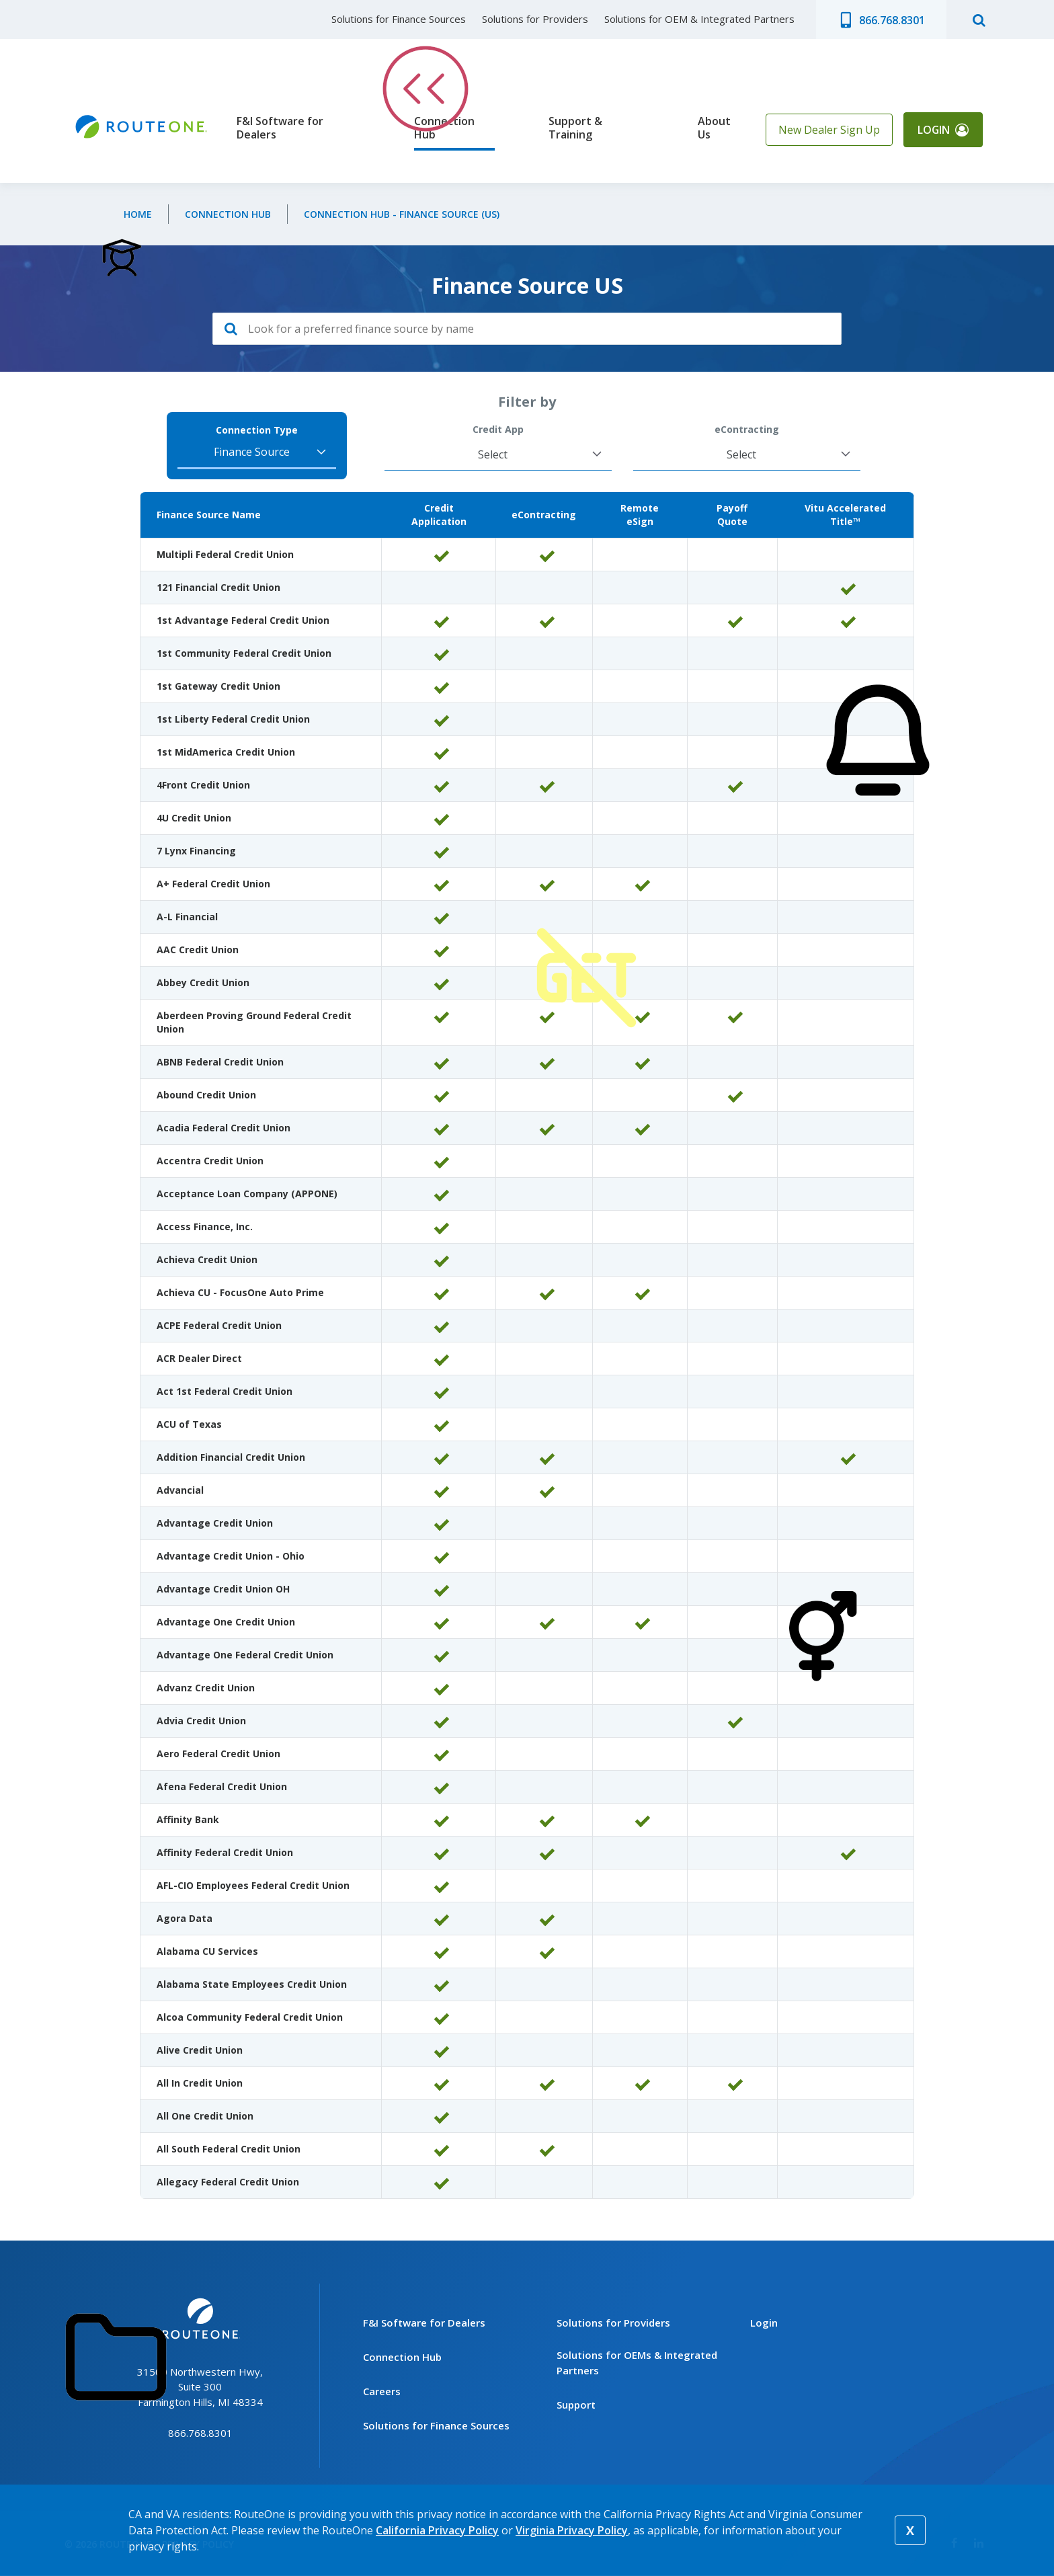 The image size is (1054, 2576). Describe the element at coordinates (116, 2359) in the screenshot. I see `open file folder` at that location.